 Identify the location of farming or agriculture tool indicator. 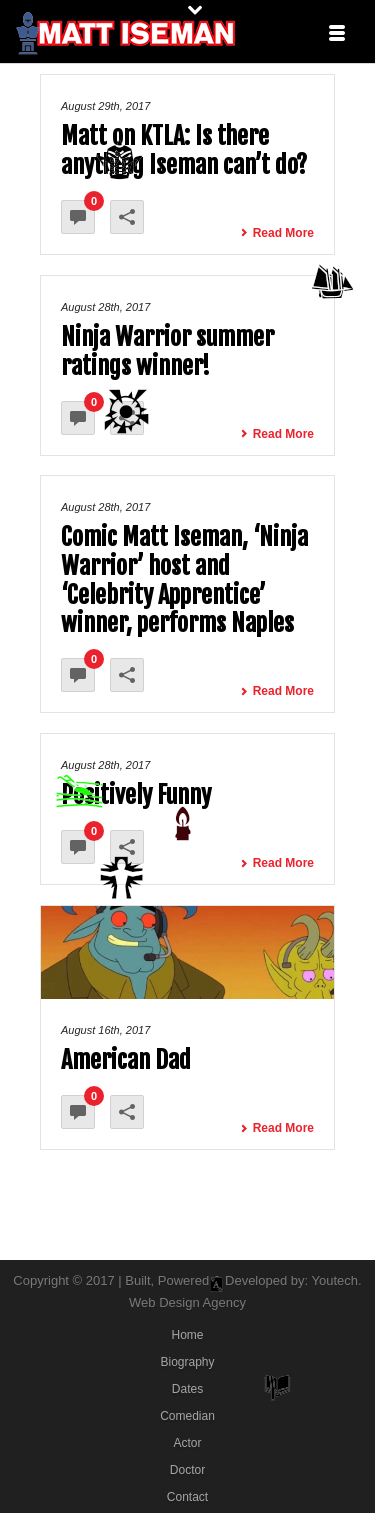
(79, 784).